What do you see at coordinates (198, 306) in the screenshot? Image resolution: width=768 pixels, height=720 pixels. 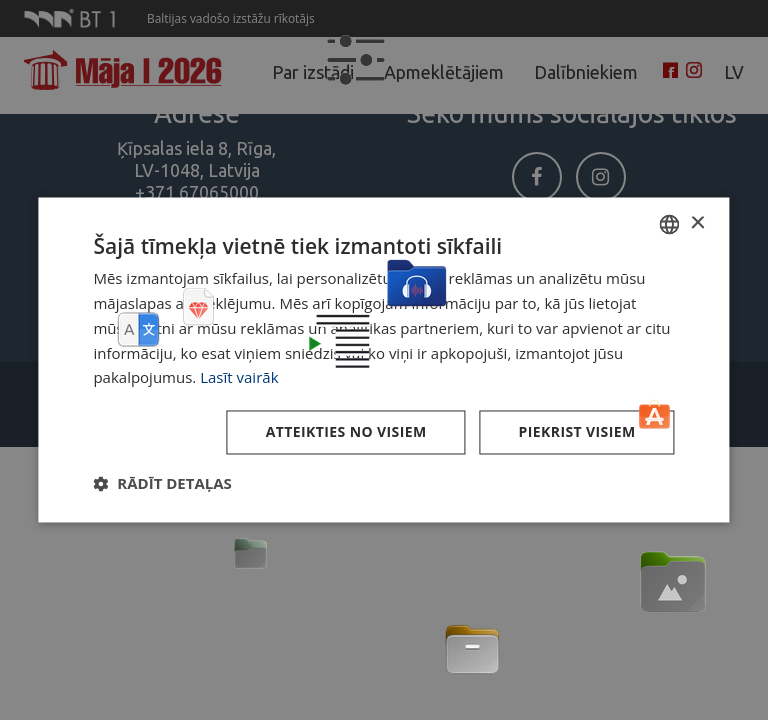 I see `a ruby programming language source file` at bounding box center [198, 306].